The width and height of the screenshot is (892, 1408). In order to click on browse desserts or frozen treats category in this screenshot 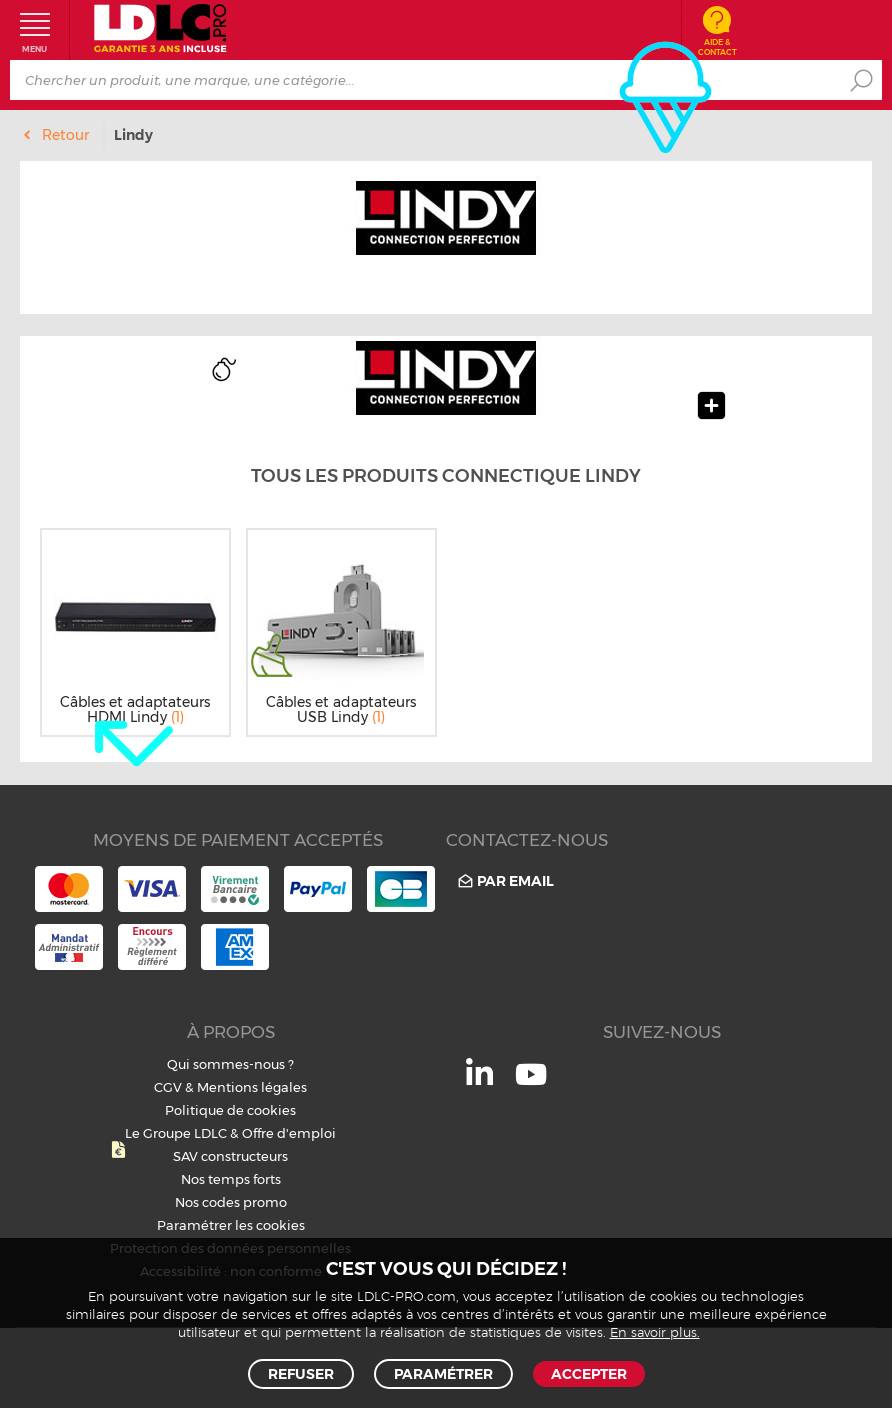, I will do `click(665, 95)`.